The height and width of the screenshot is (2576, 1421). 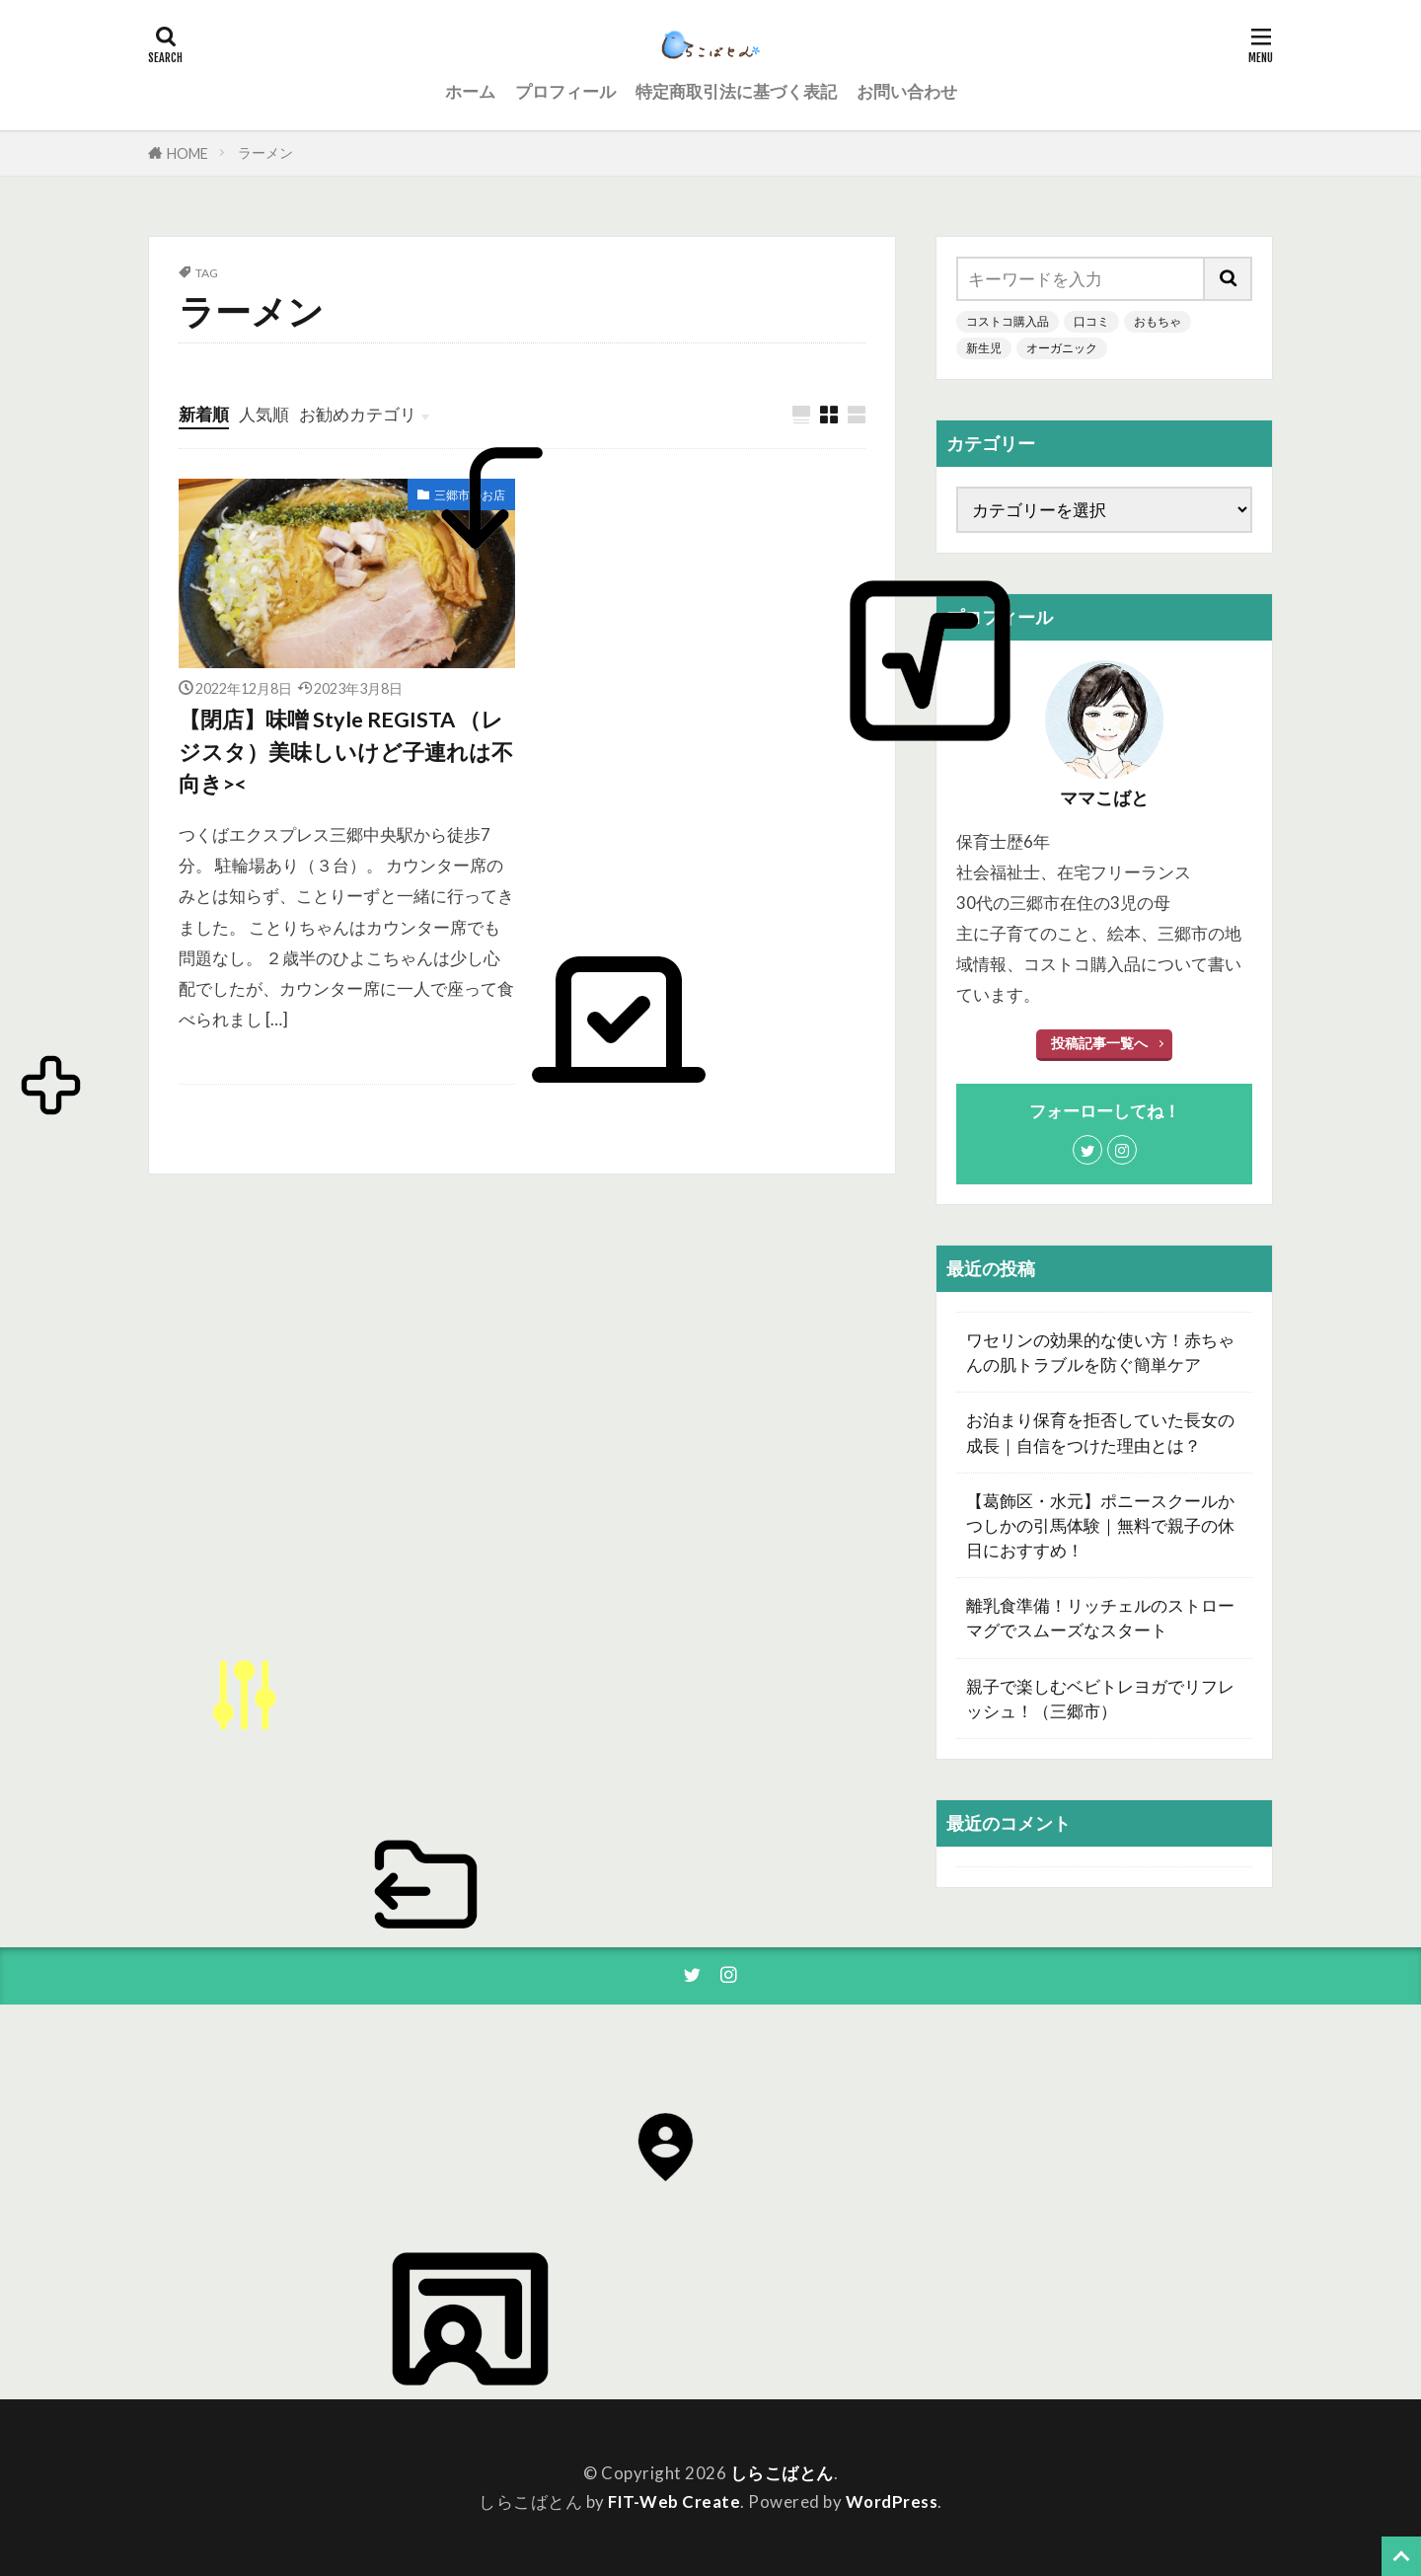 What do you see at coordinates (50, 1085) in the screenshot?
I see `access health or medical features` at bounding box center [50, 1085].